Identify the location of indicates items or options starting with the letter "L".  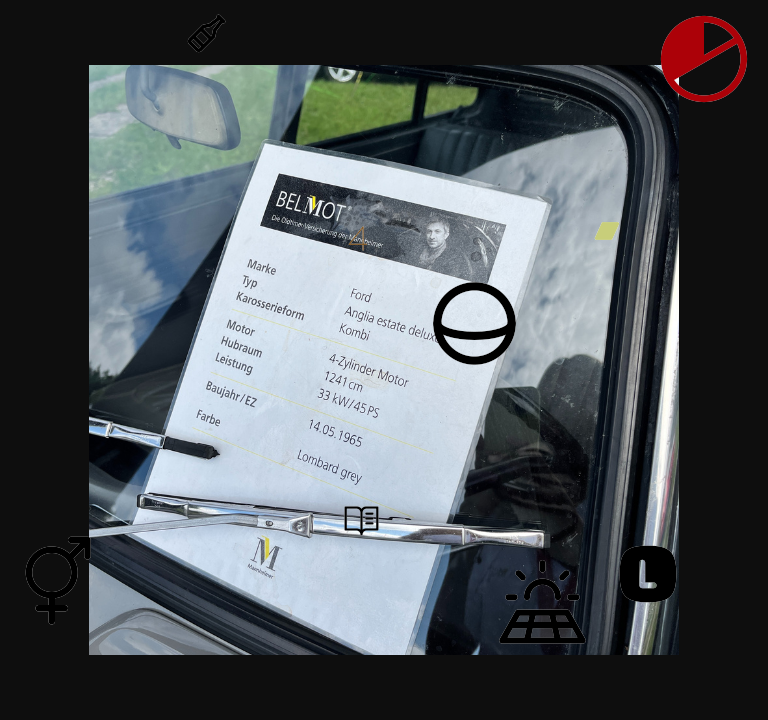
(648, 574).